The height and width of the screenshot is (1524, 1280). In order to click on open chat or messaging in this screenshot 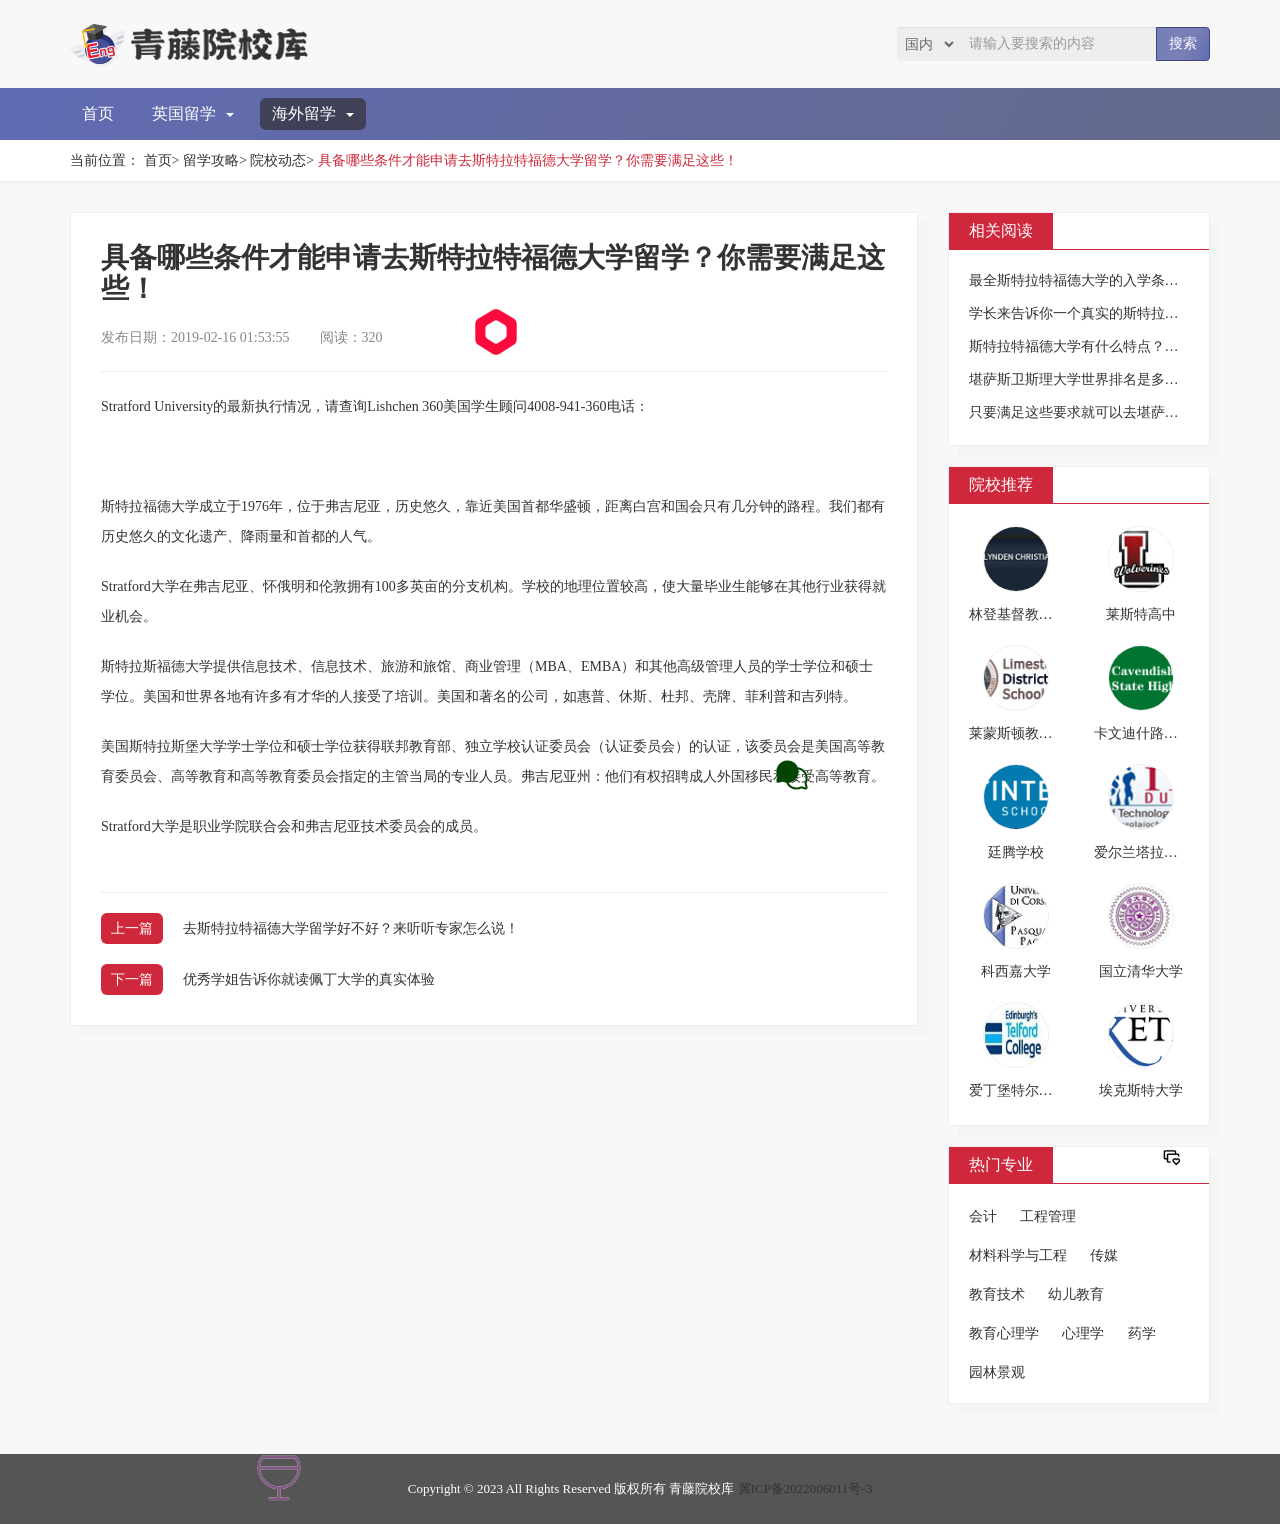, I will do `click(792, 775)`.